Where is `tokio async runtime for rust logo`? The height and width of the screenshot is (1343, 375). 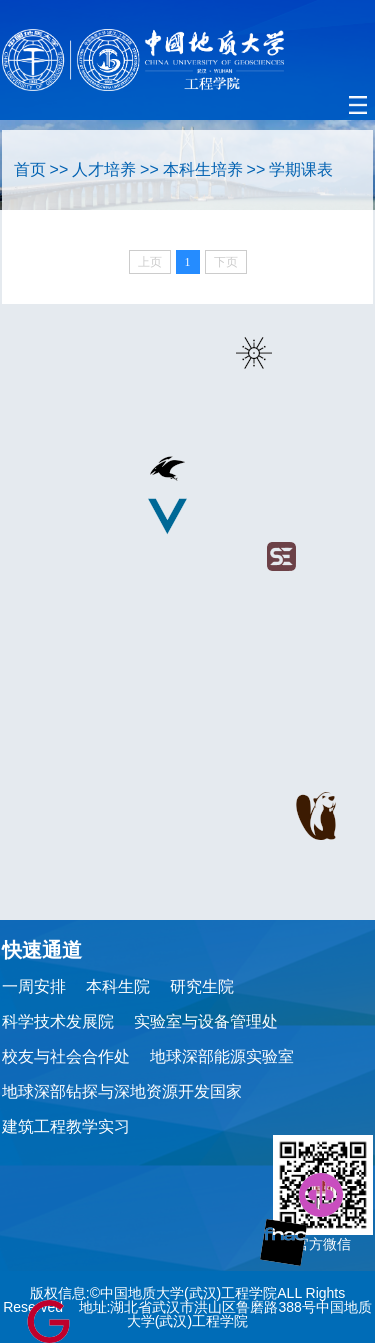
tokio async runtime for rust logo is located at coordinates (254, 353).